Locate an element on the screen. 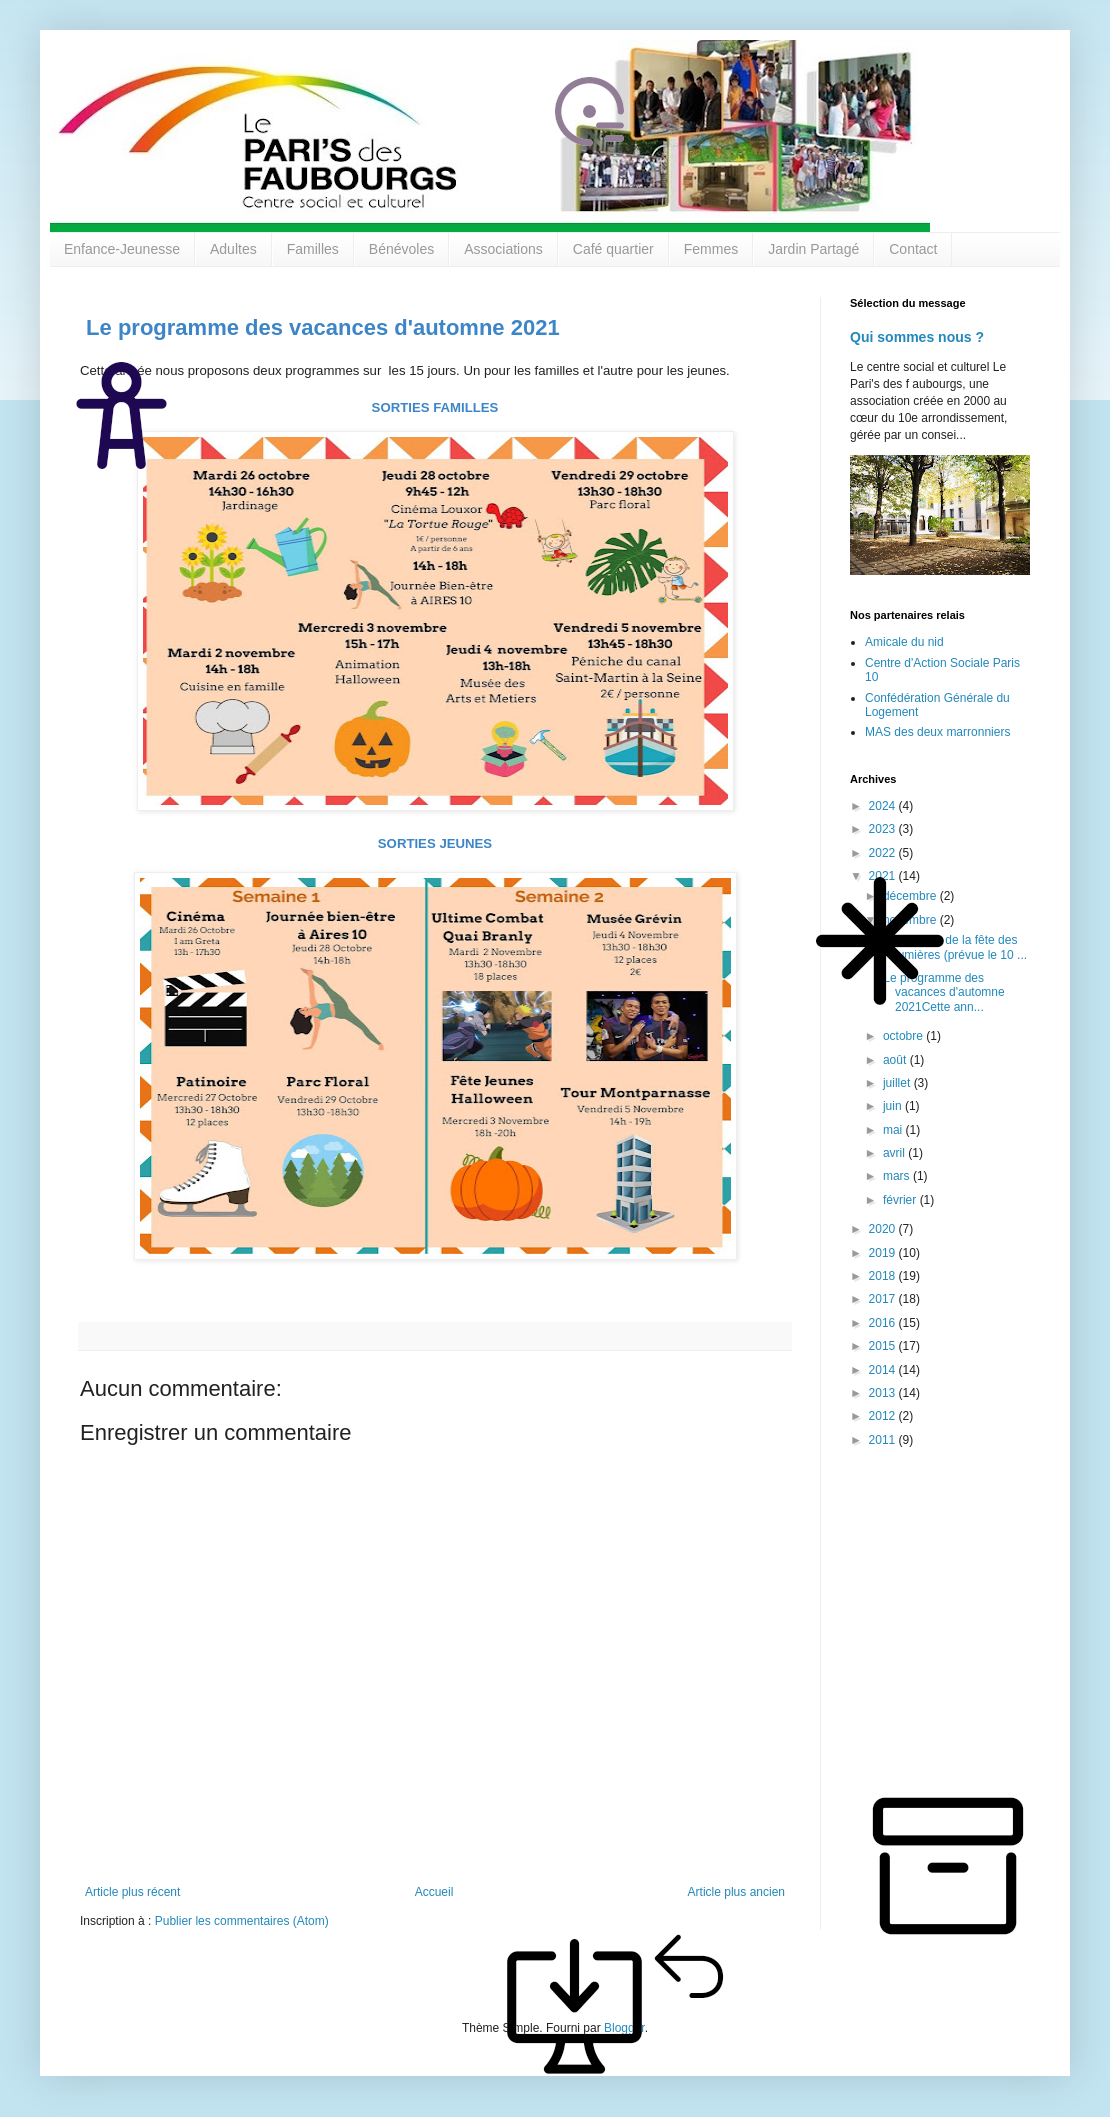  indicates a featured or highlighted item is located at coordinates (882, 943).